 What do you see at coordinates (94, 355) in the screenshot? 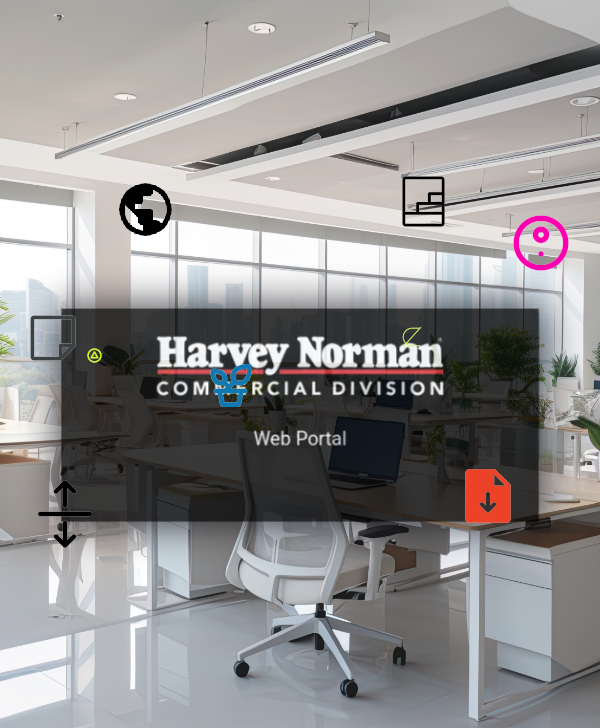
I see `playstation triangle button symbol` at bounding box center [94, 355].